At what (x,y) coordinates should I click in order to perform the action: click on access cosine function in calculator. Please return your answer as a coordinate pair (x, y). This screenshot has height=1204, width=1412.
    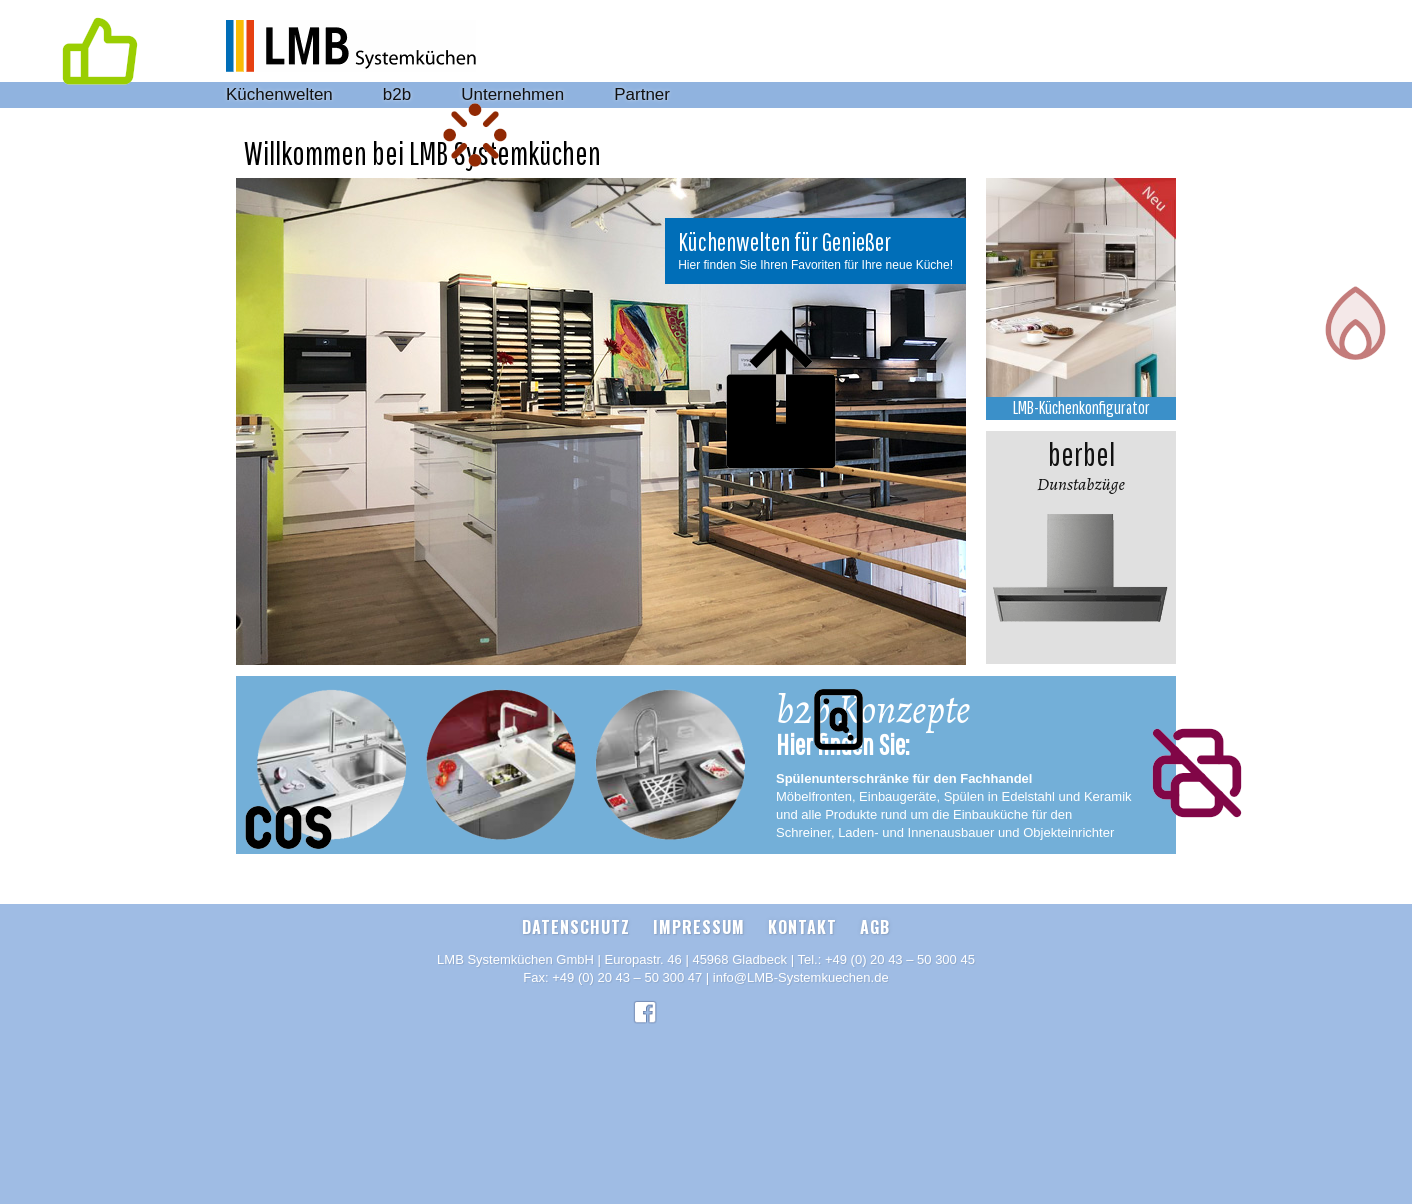
    Looking at the image, I should click on (288, 827).